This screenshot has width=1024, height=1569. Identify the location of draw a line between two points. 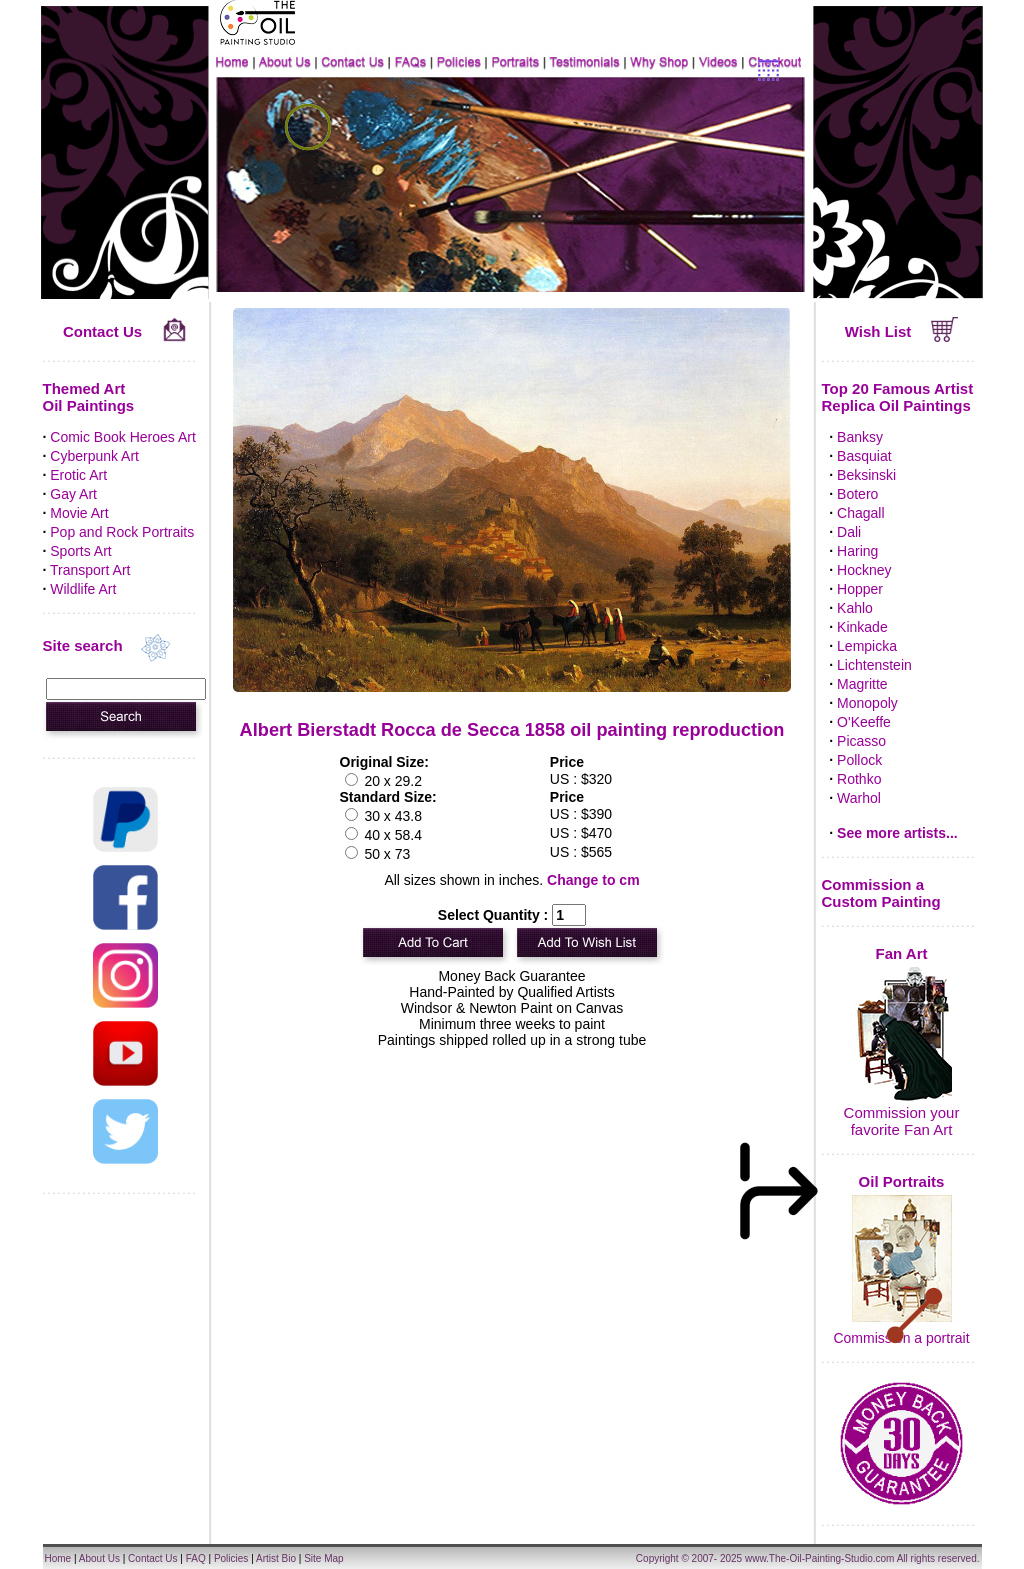
(914, 1315).